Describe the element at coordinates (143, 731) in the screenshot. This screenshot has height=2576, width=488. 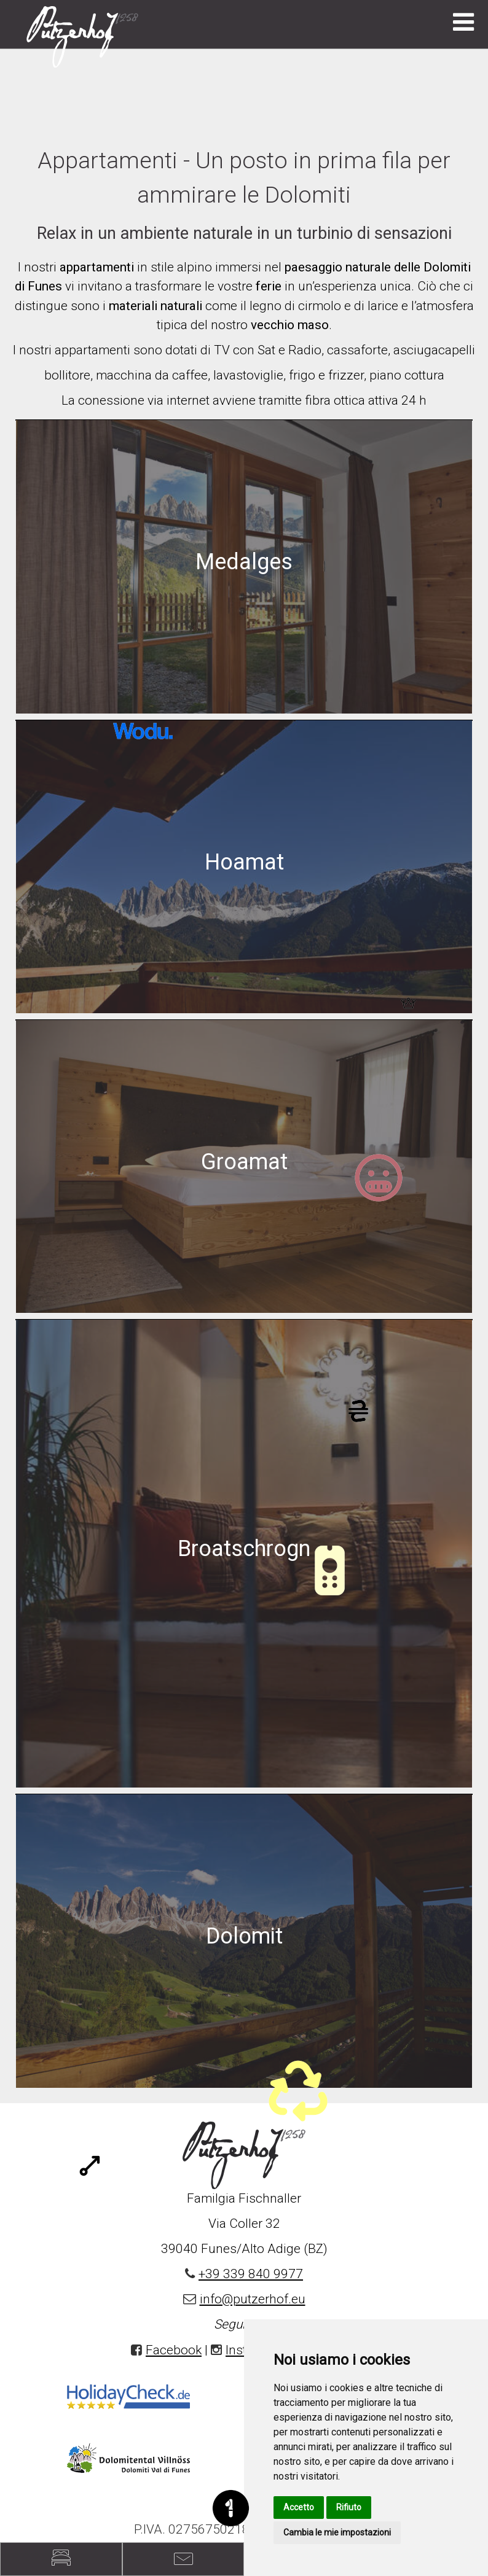
I see `wodu brand logo` at that location.